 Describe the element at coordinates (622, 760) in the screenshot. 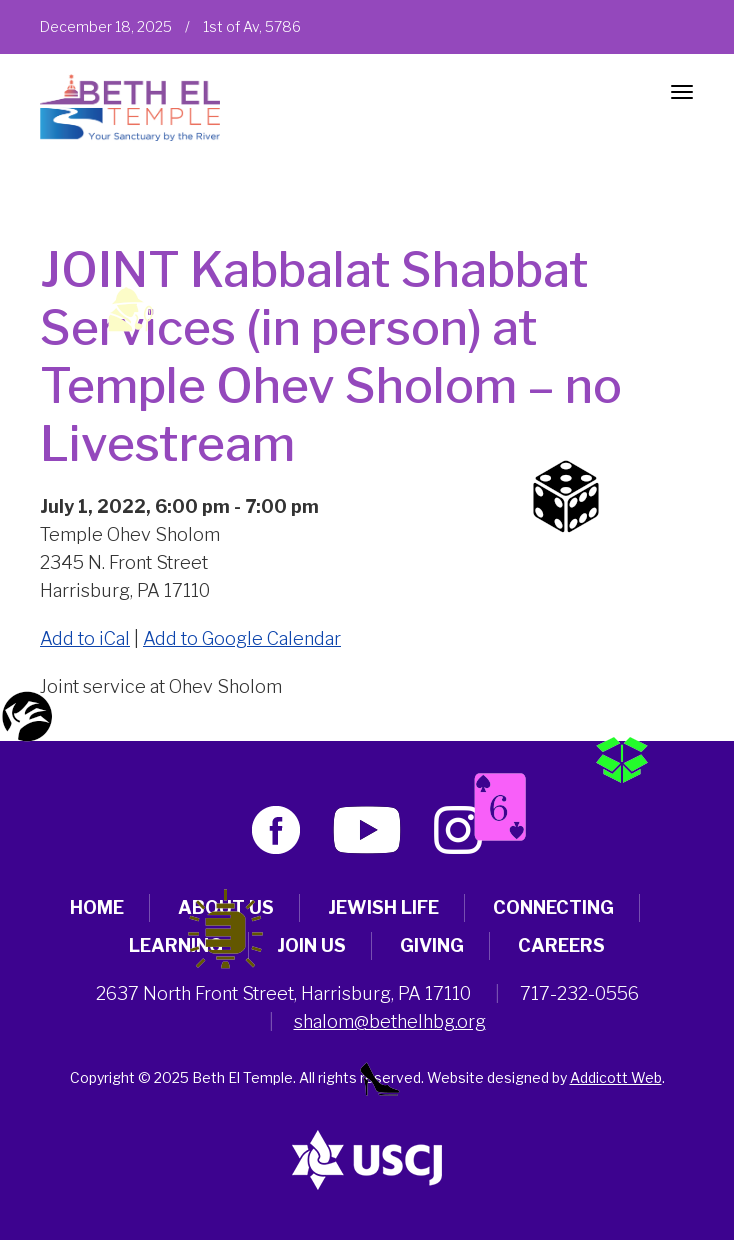

I see `view package or shipping details` at that location.